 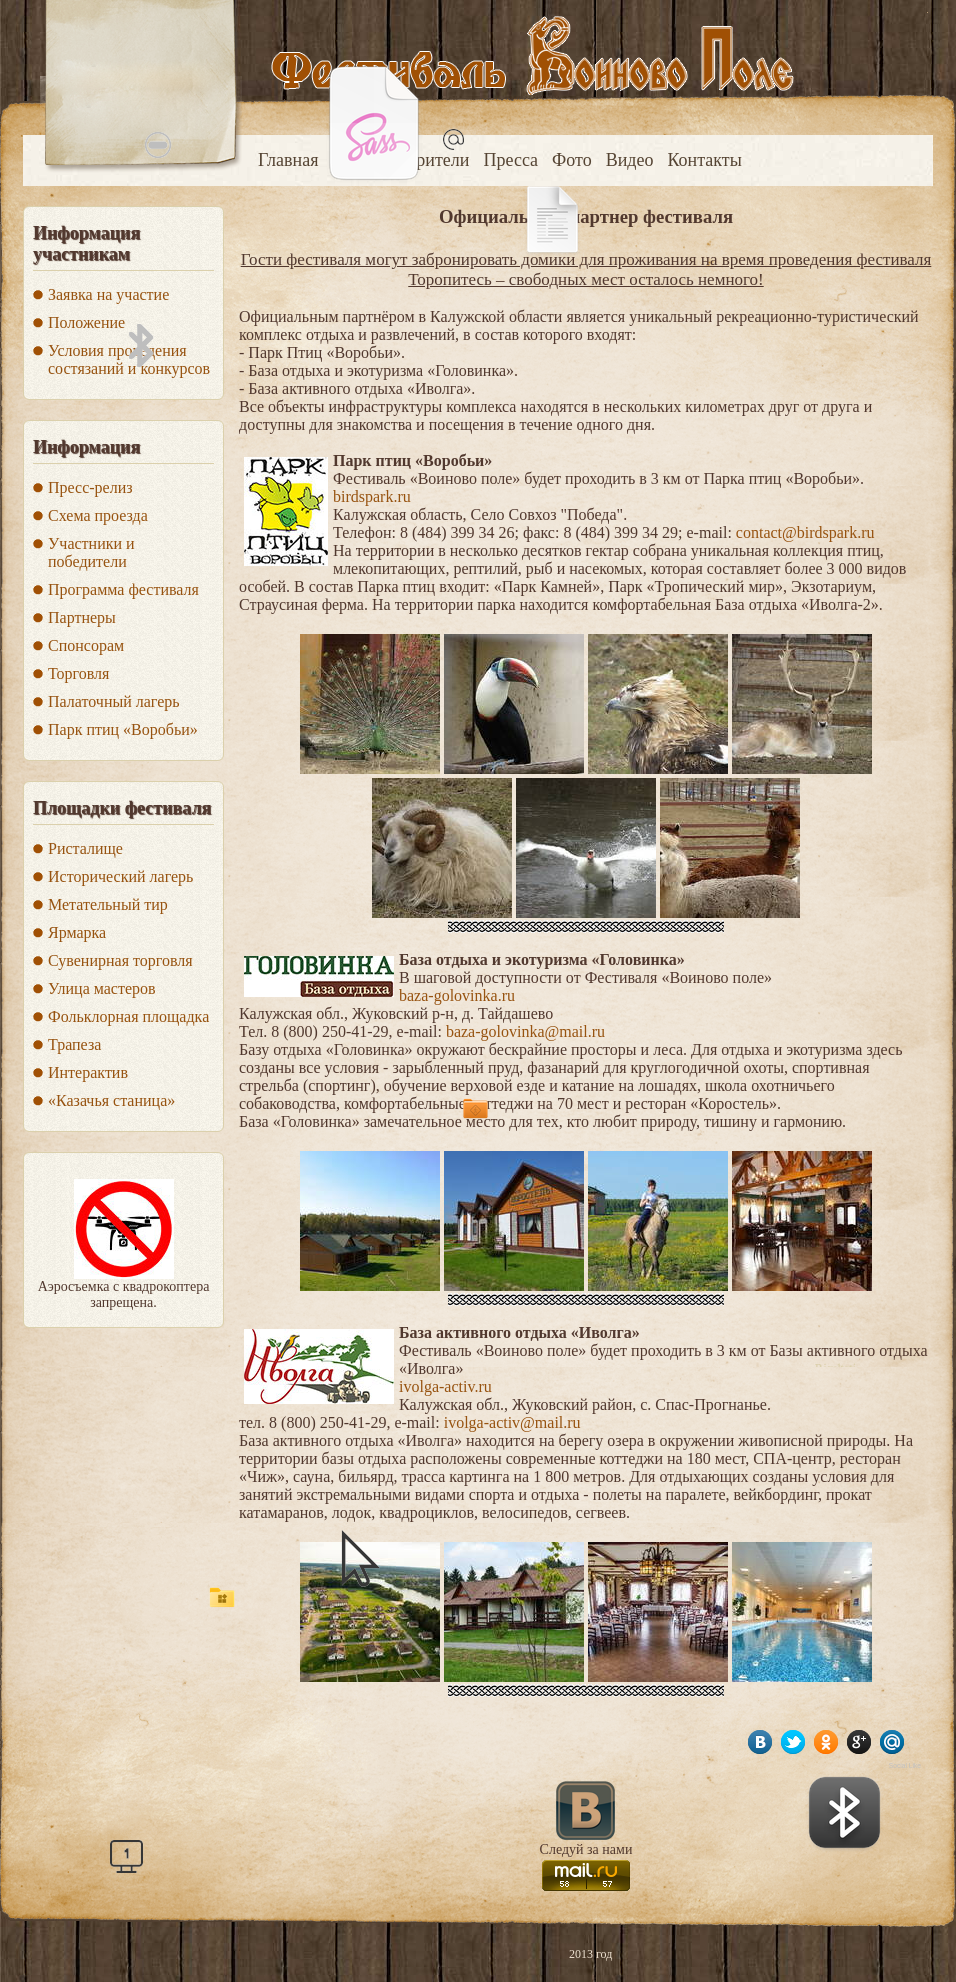 What do you see at coordinates (374, 123) in the screenshot?
I see `scss stylesheet file` at bounding box center [374, 123].